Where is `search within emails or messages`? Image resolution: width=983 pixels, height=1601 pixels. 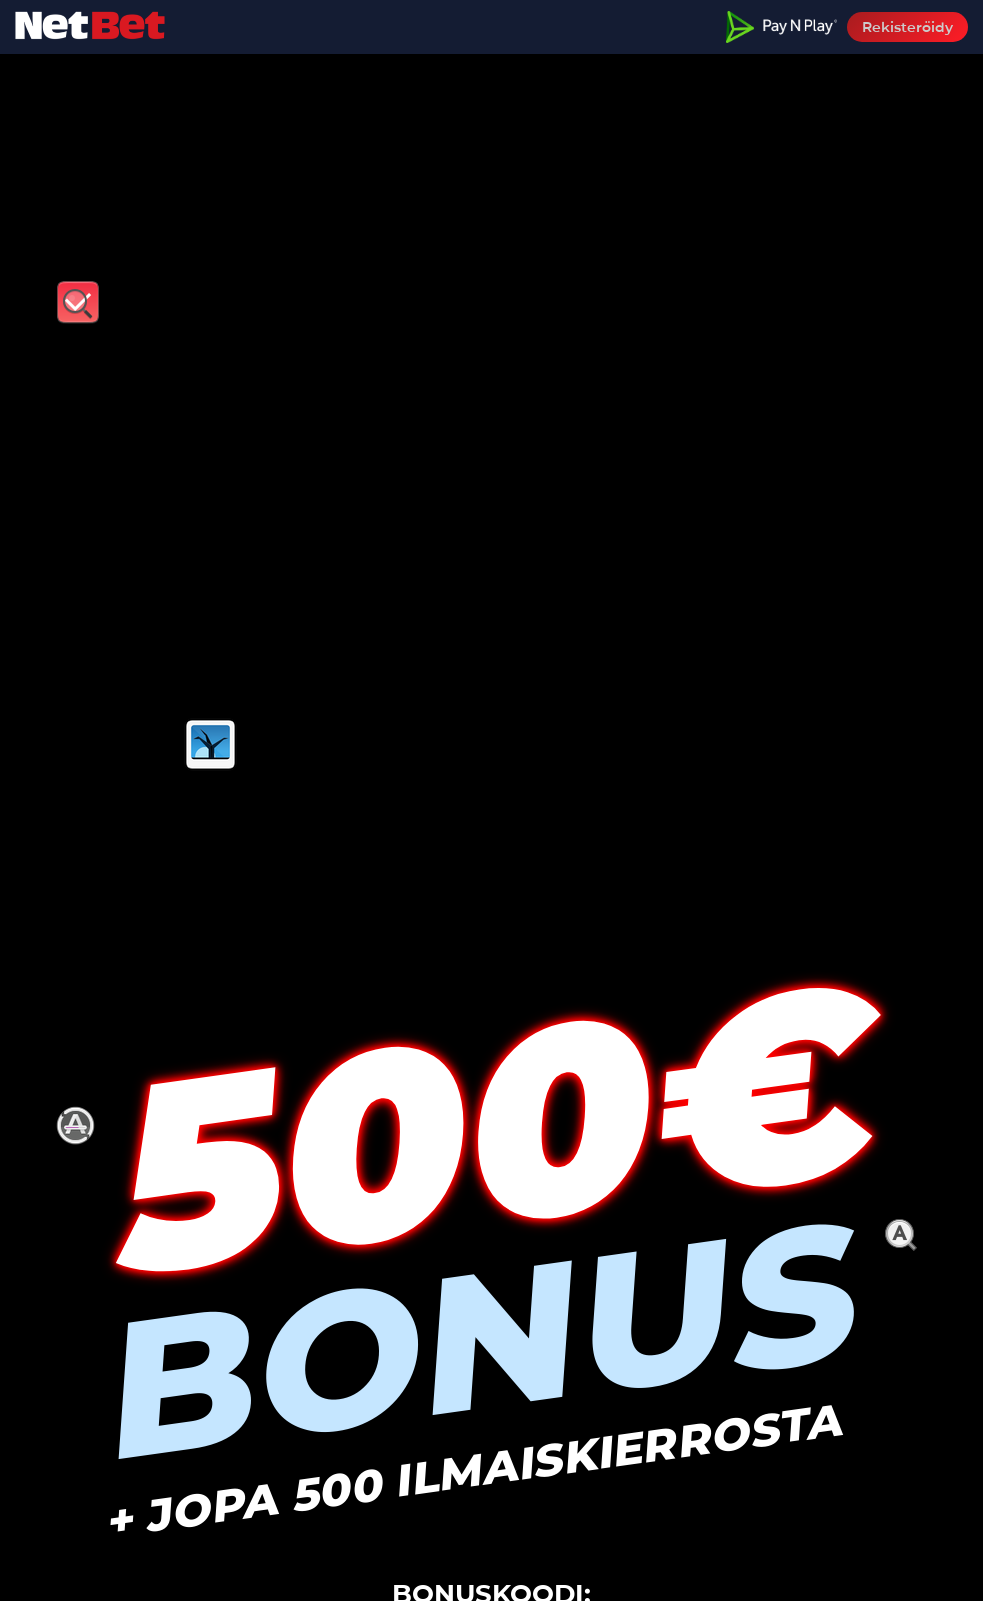
search within emails or messages is located at coordinates (901, 1235).